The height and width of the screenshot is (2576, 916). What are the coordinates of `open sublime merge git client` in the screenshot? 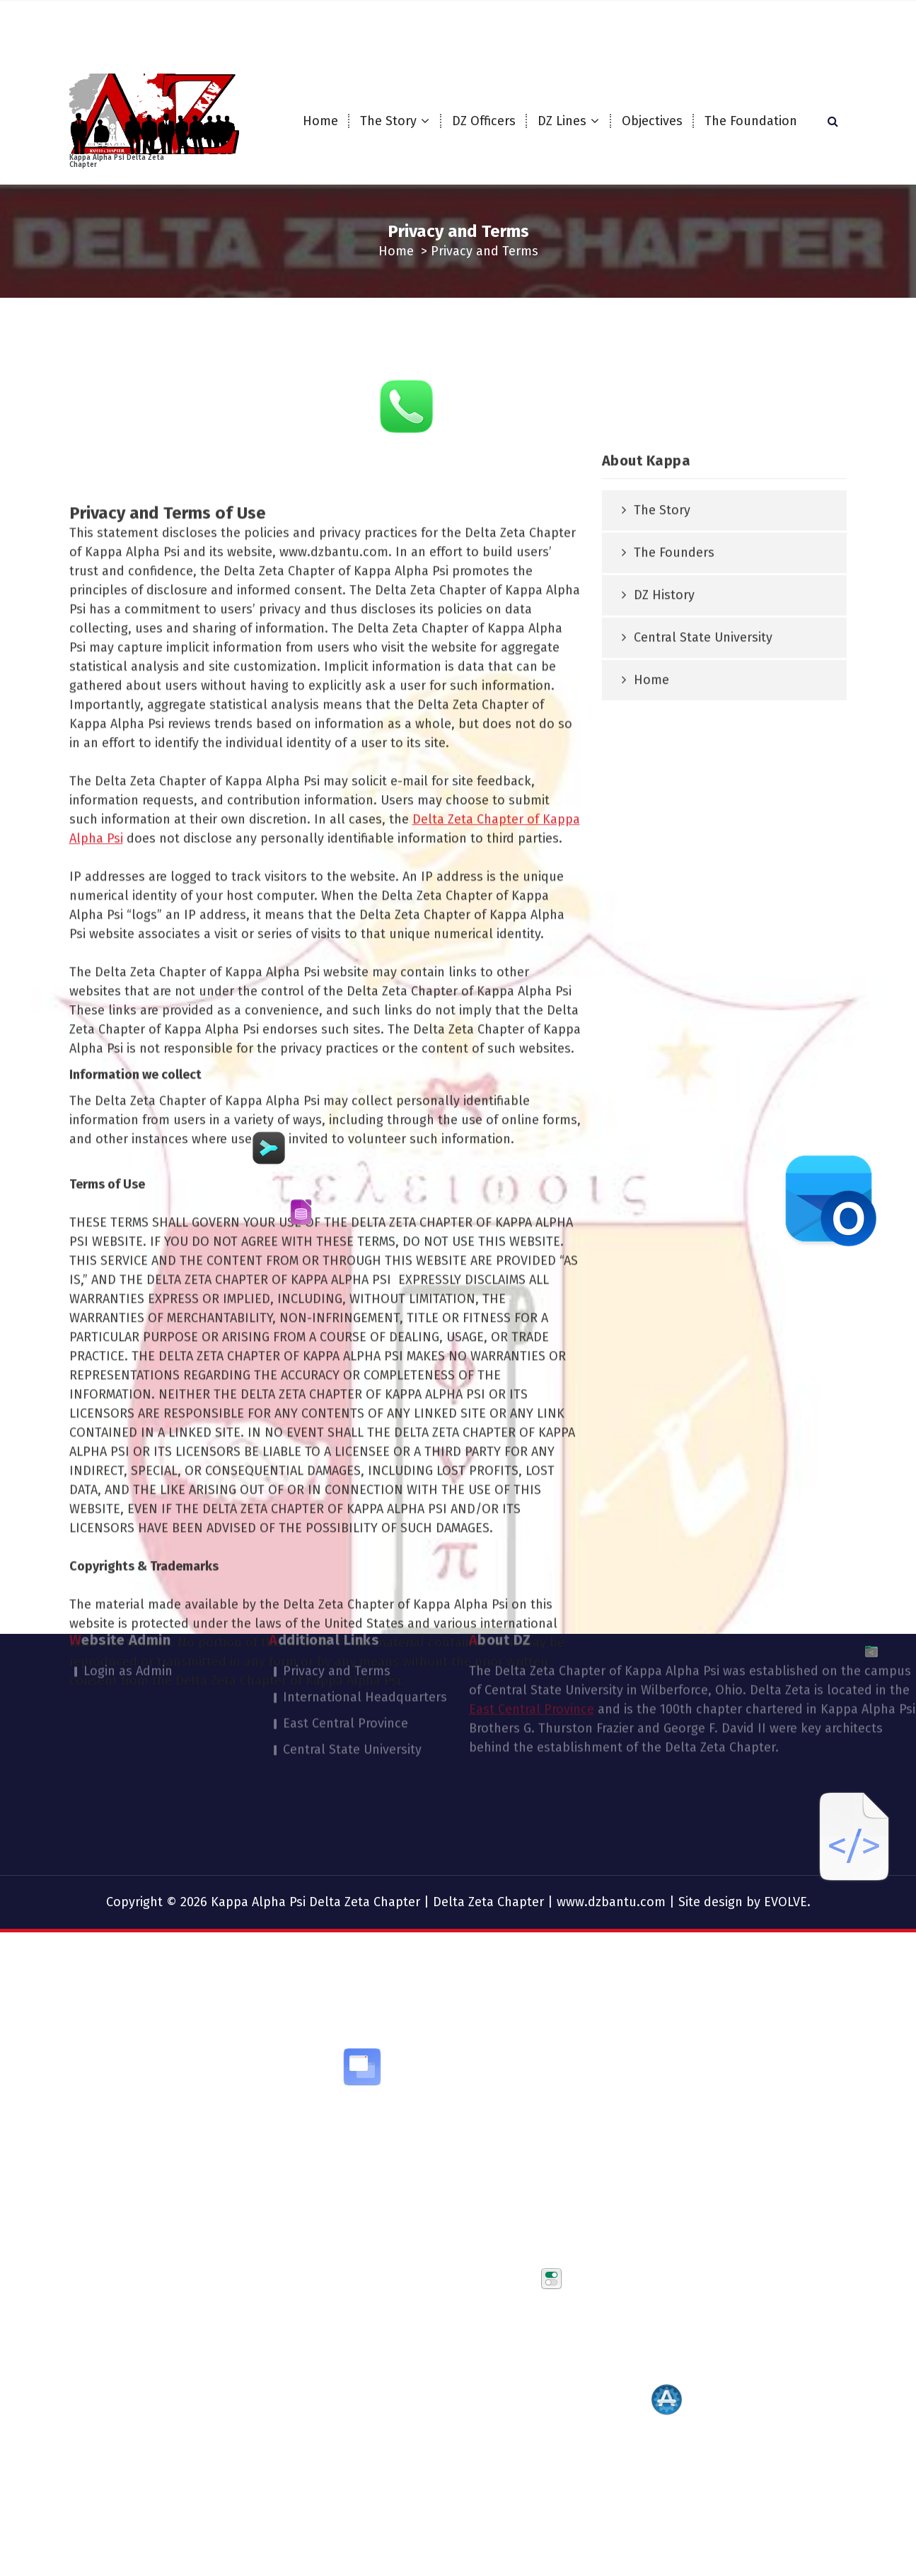 It's located at (269, 1148).